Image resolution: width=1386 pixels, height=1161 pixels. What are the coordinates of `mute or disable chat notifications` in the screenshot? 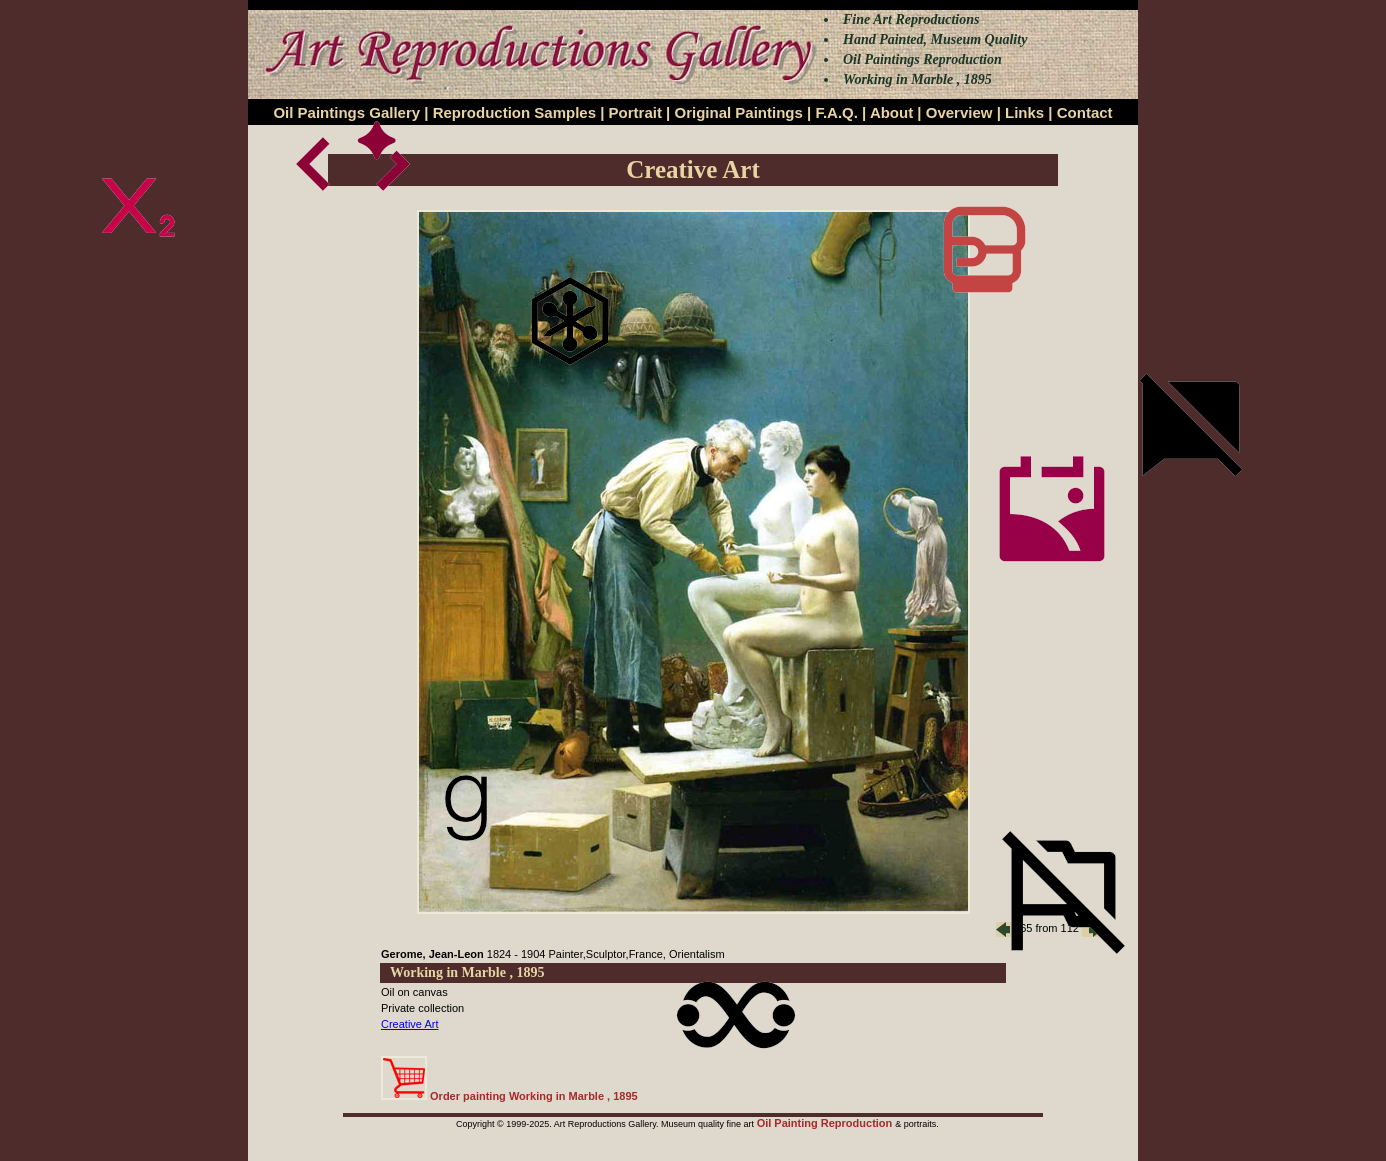 It's located at (1191, 425).